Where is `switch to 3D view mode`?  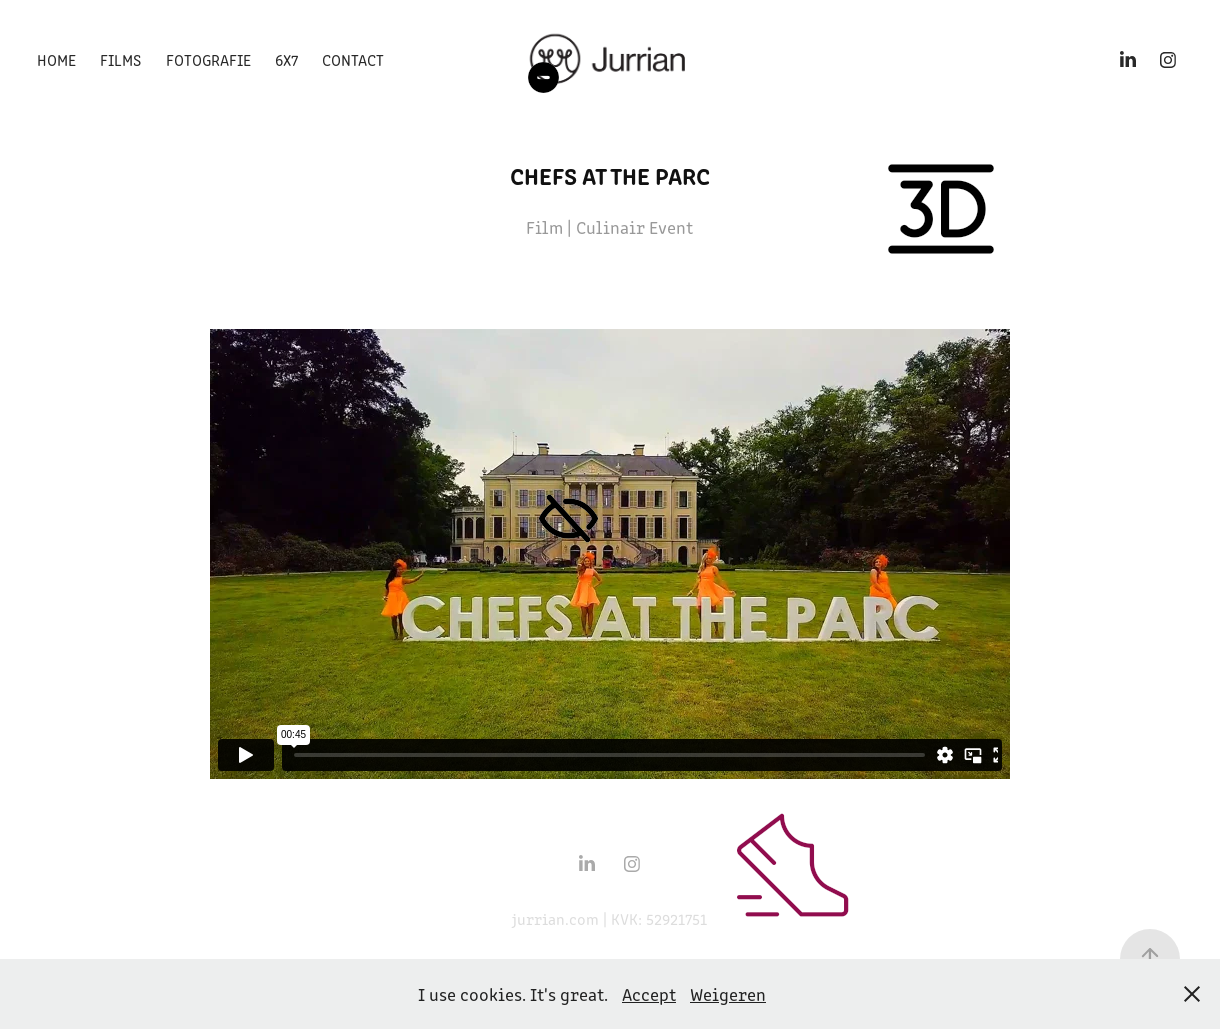 switch to 3D view mode is located at coordinates (941, 209).